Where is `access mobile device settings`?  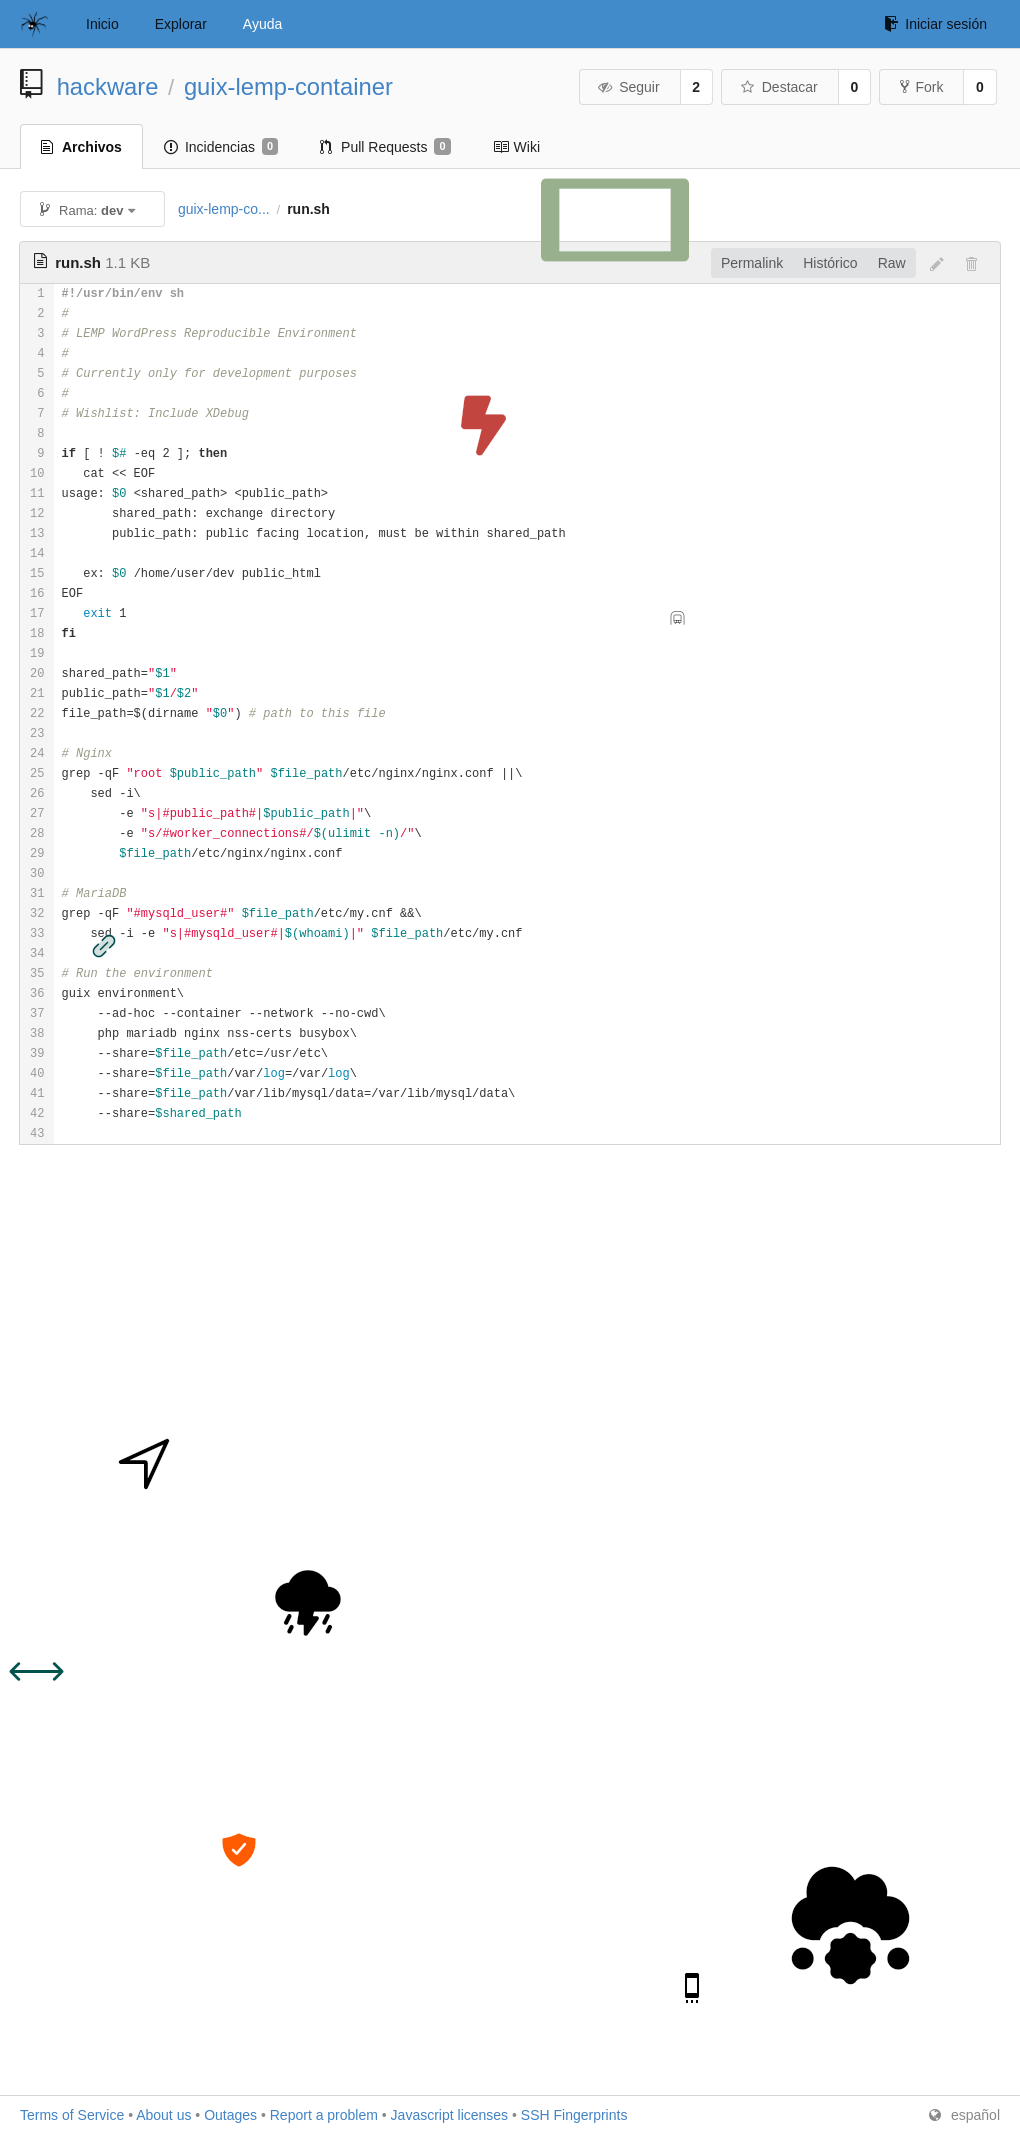
access mobile device settings is located at coordinates (692, 1988).